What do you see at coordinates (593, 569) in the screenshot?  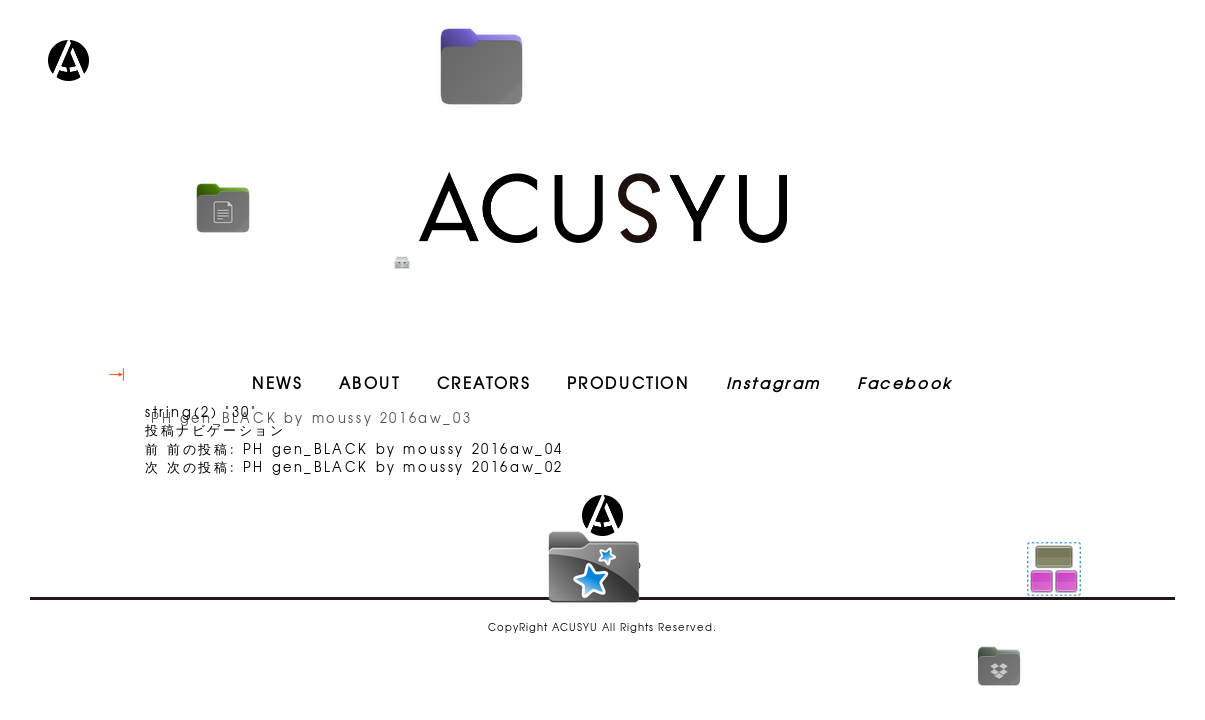 I see `open your Anki flashcard collection folder` at bounding box center [593, 569].